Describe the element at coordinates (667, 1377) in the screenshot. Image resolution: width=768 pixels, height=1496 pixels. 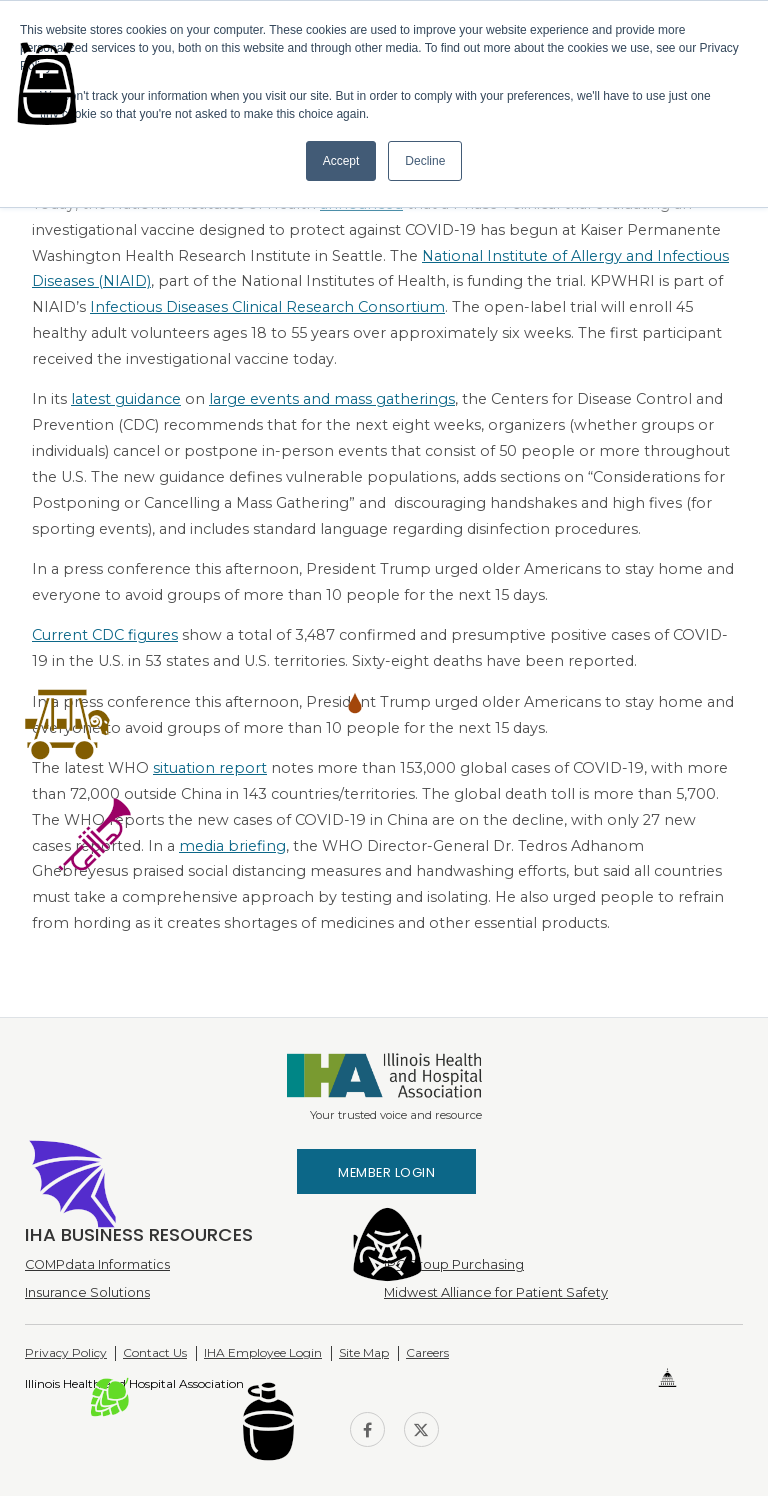
I see `access government or legislative information` at that location.